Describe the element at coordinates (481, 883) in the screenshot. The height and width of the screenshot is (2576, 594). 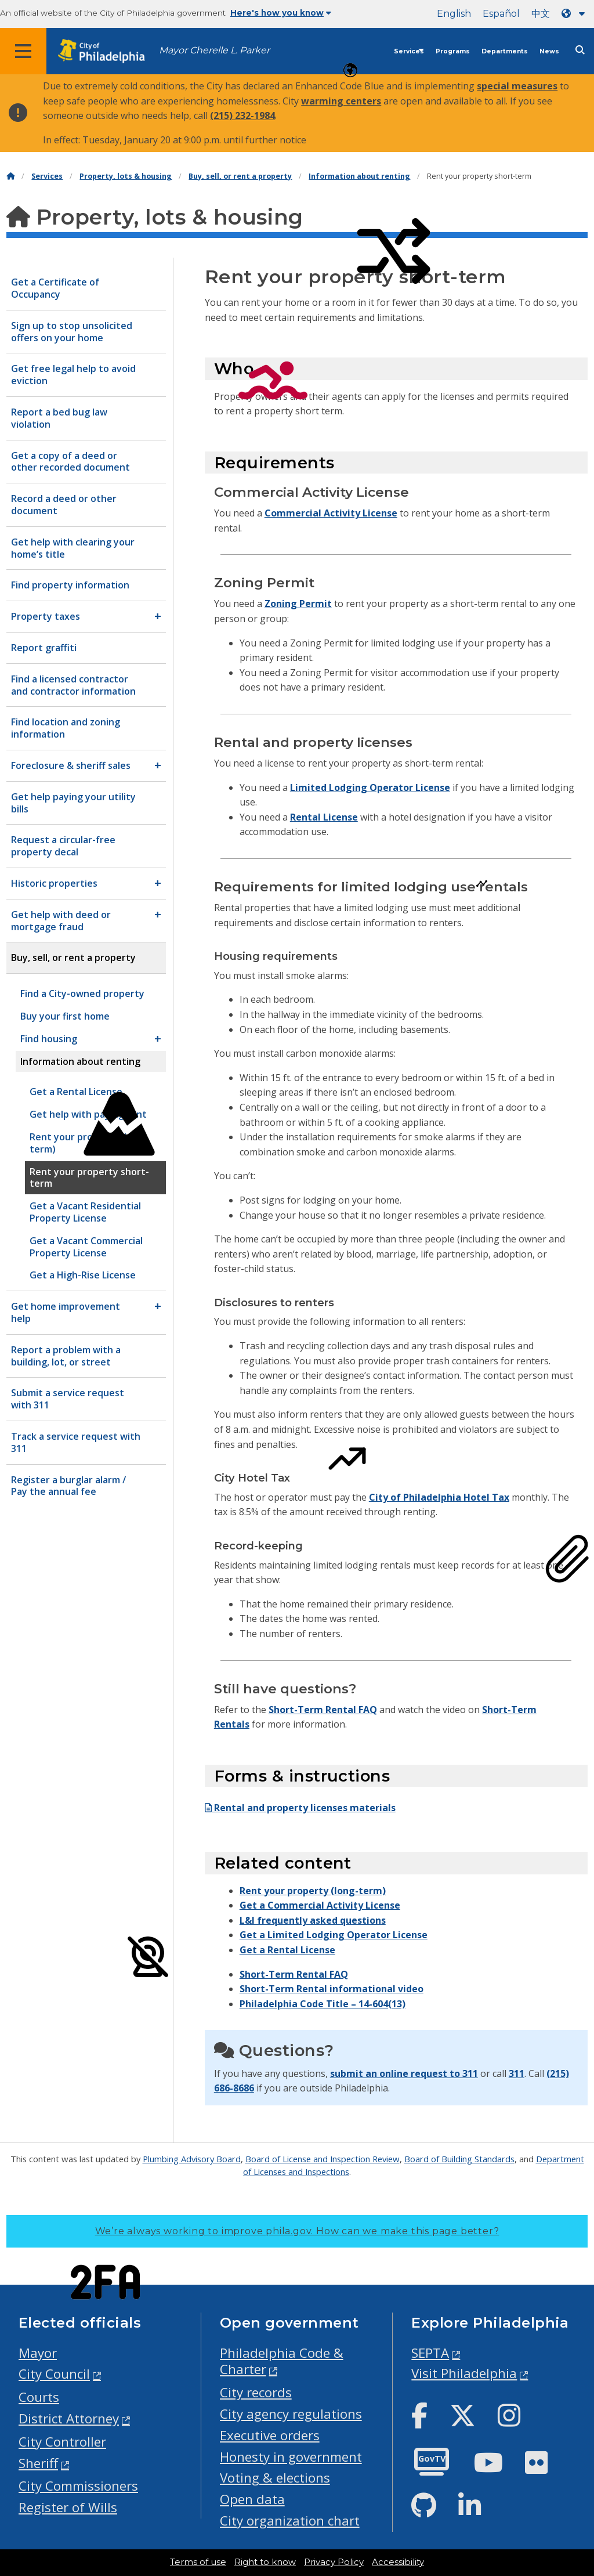
I see `view activity timeline or history` at that location.